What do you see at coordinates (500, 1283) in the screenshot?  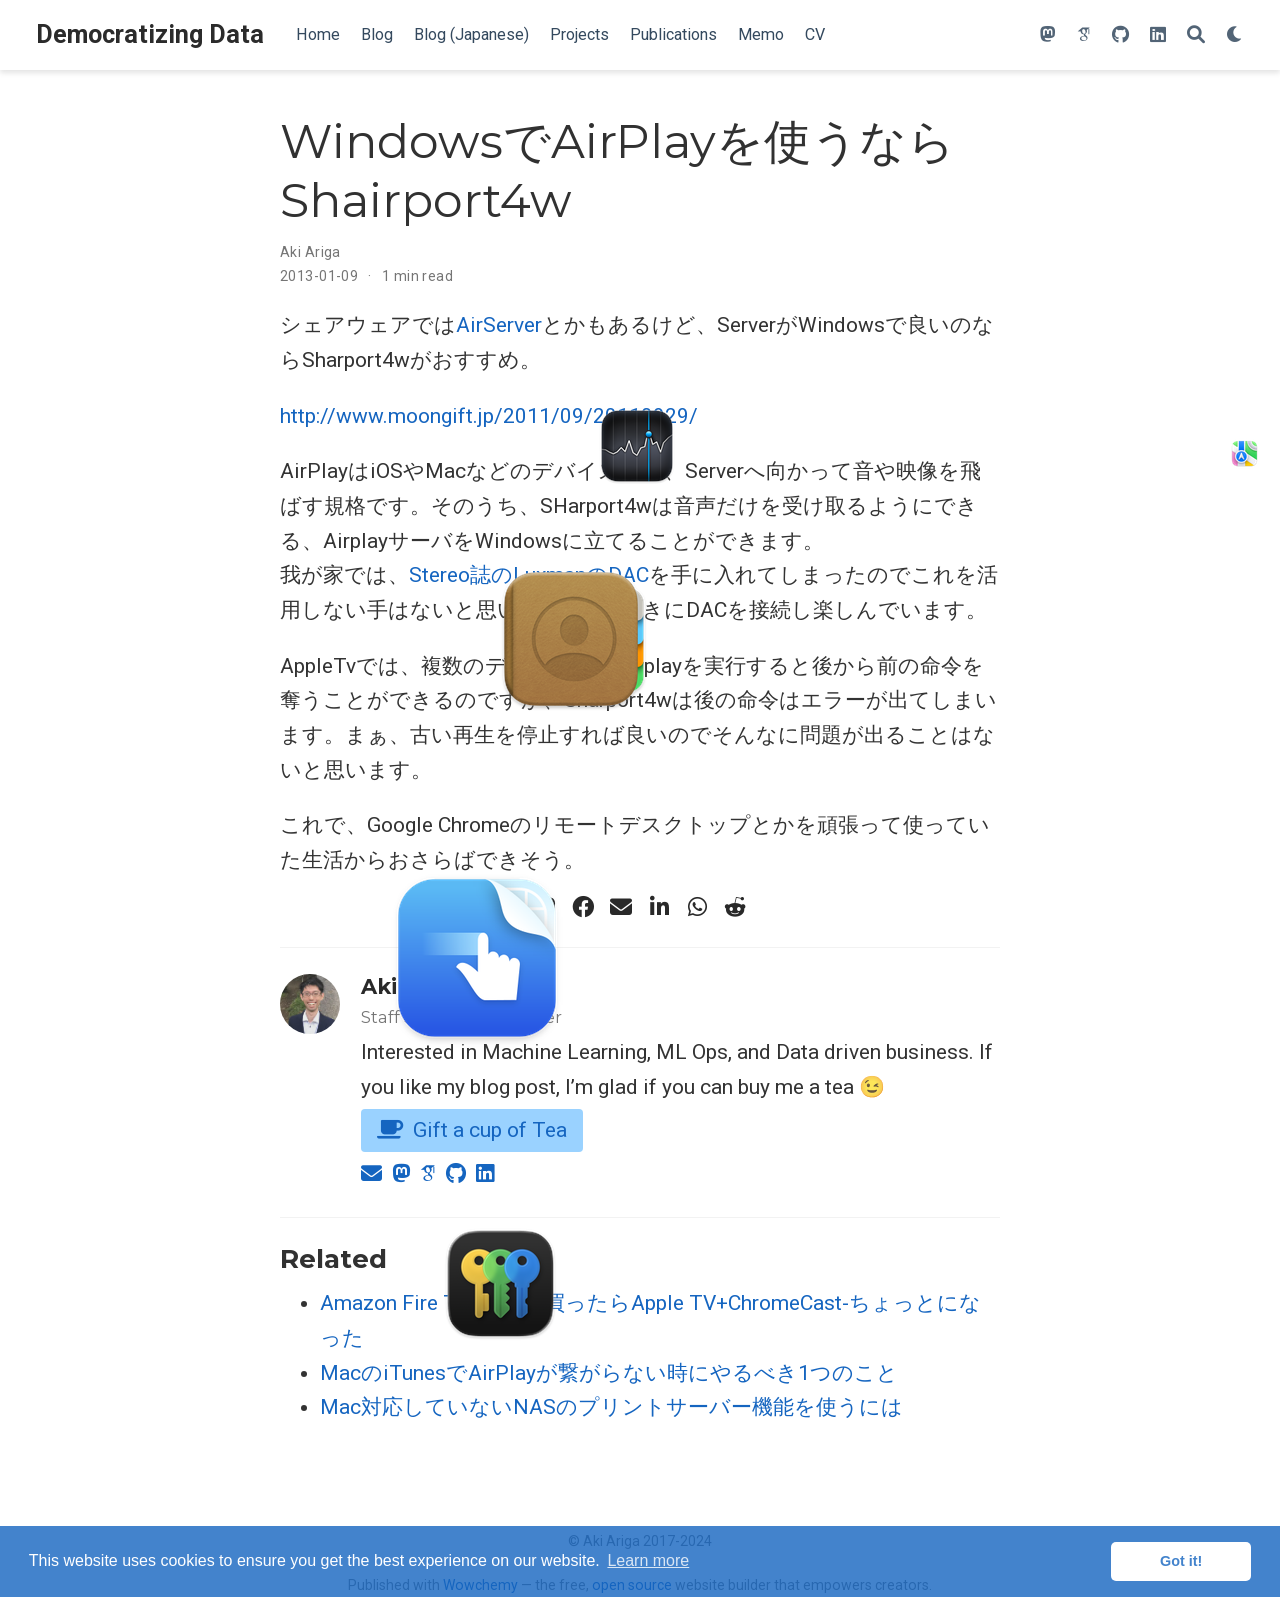 I see `open the passwords app` at bounding box center [500, 1283].